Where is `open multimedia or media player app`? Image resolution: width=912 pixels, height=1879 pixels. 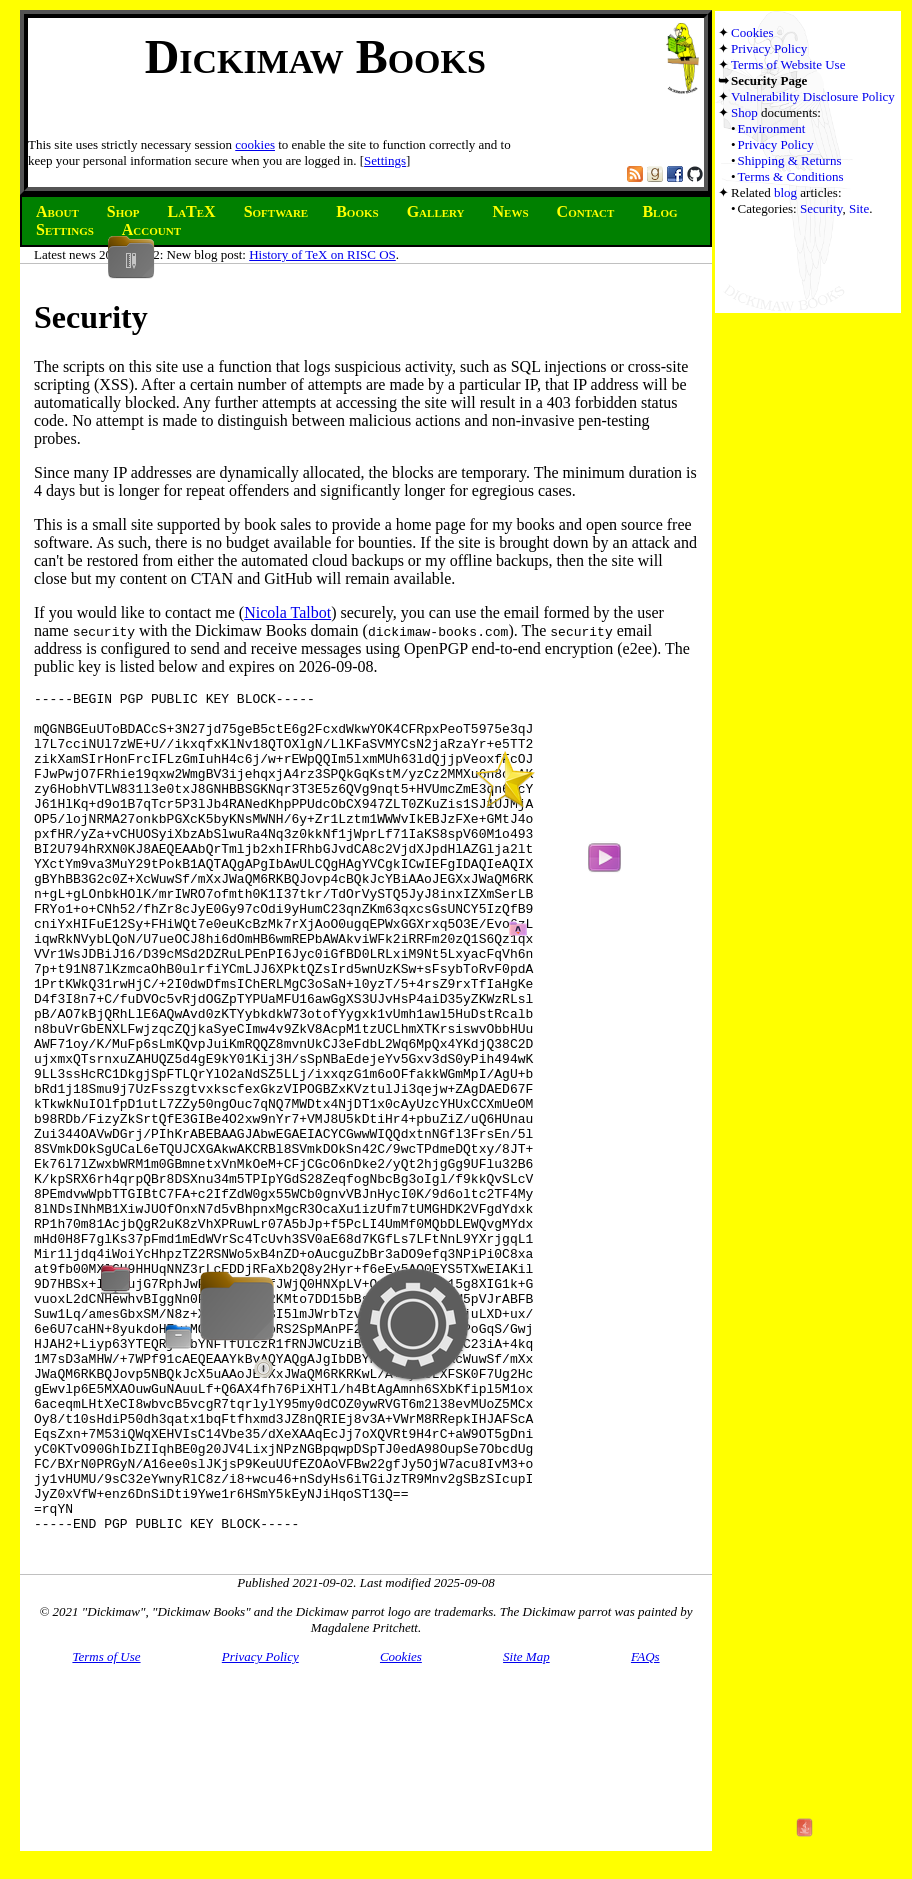
open multimedia or media player app is located at coordinates (604, 857).